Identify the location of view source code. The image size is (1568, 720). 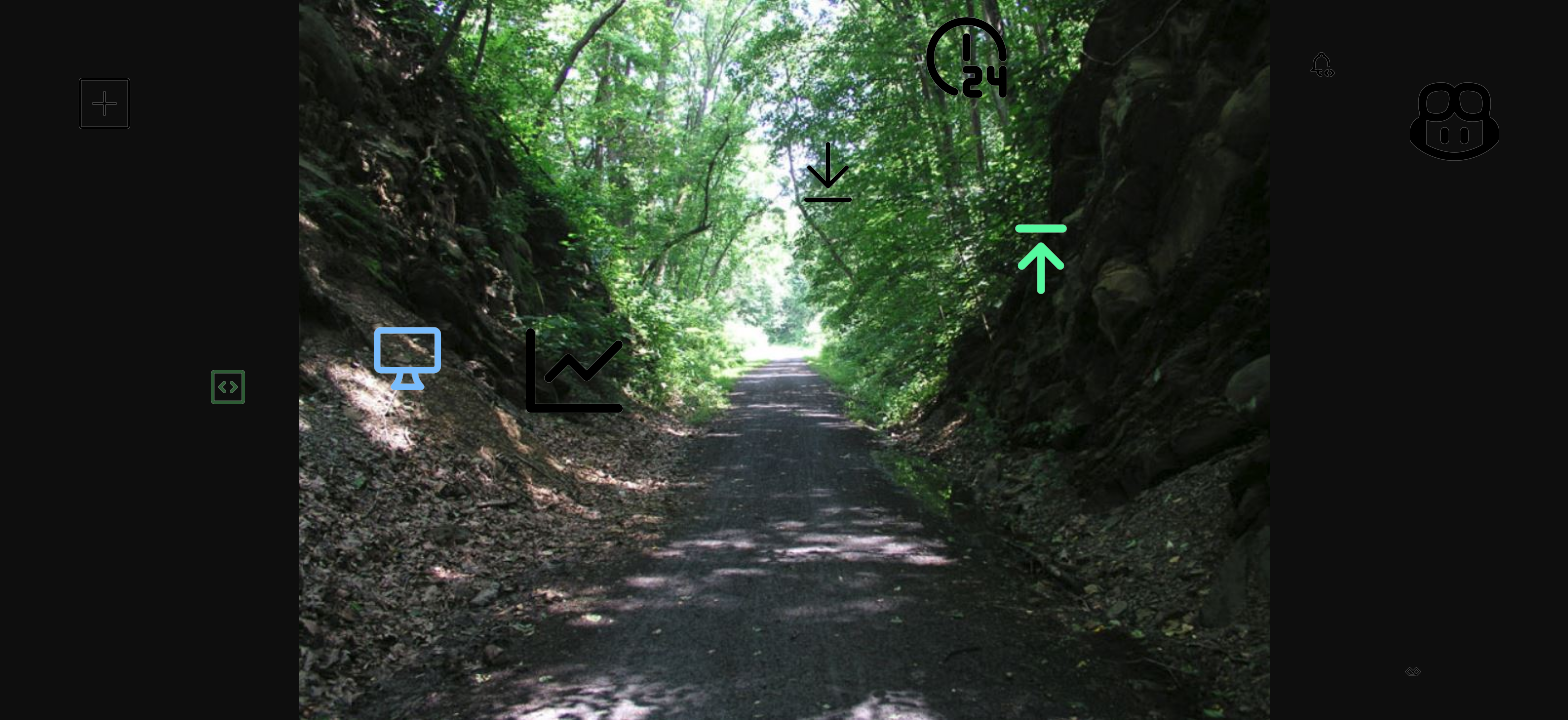
(228, 387).